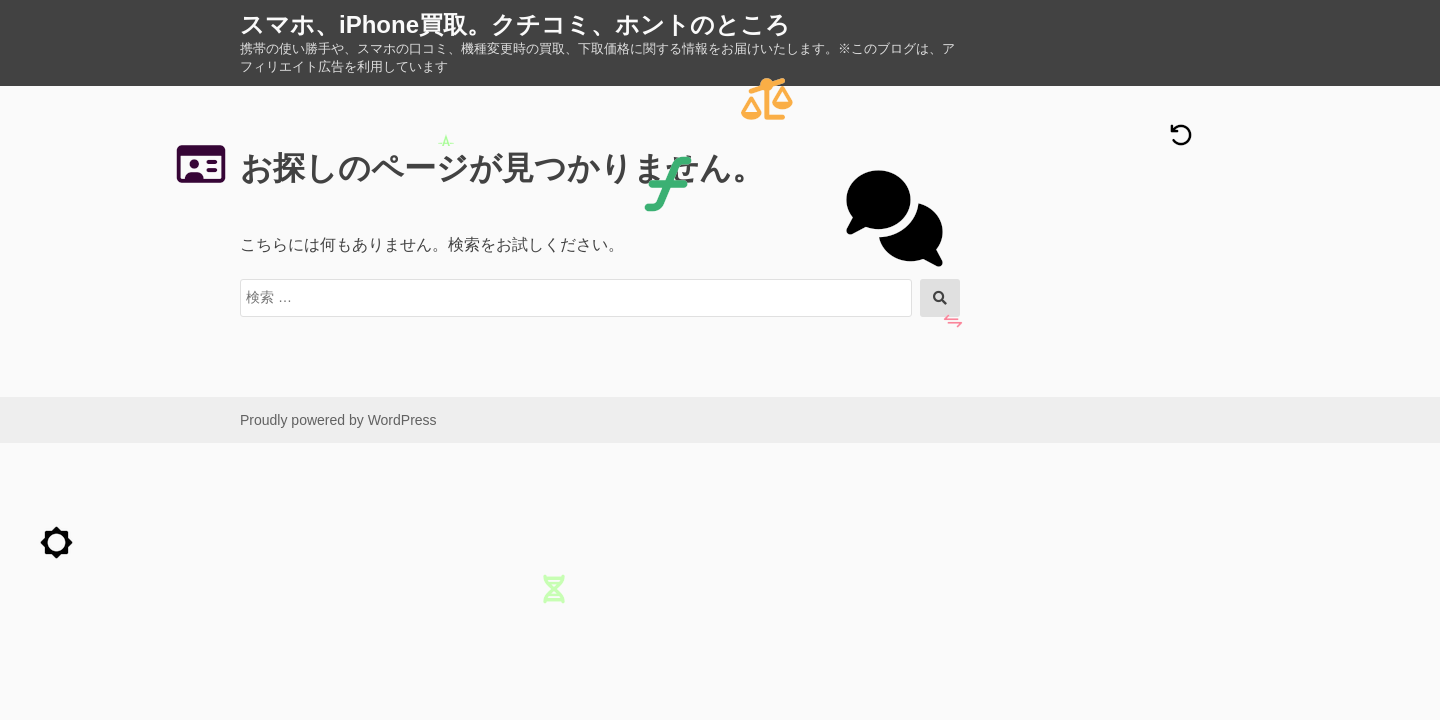 The image size is (1440, 720). What do you see at coordinates (767, 99) in the screenshot?
I see `indicates an unbalanced comparison or unequal weight` at bounding box center [767, 99].